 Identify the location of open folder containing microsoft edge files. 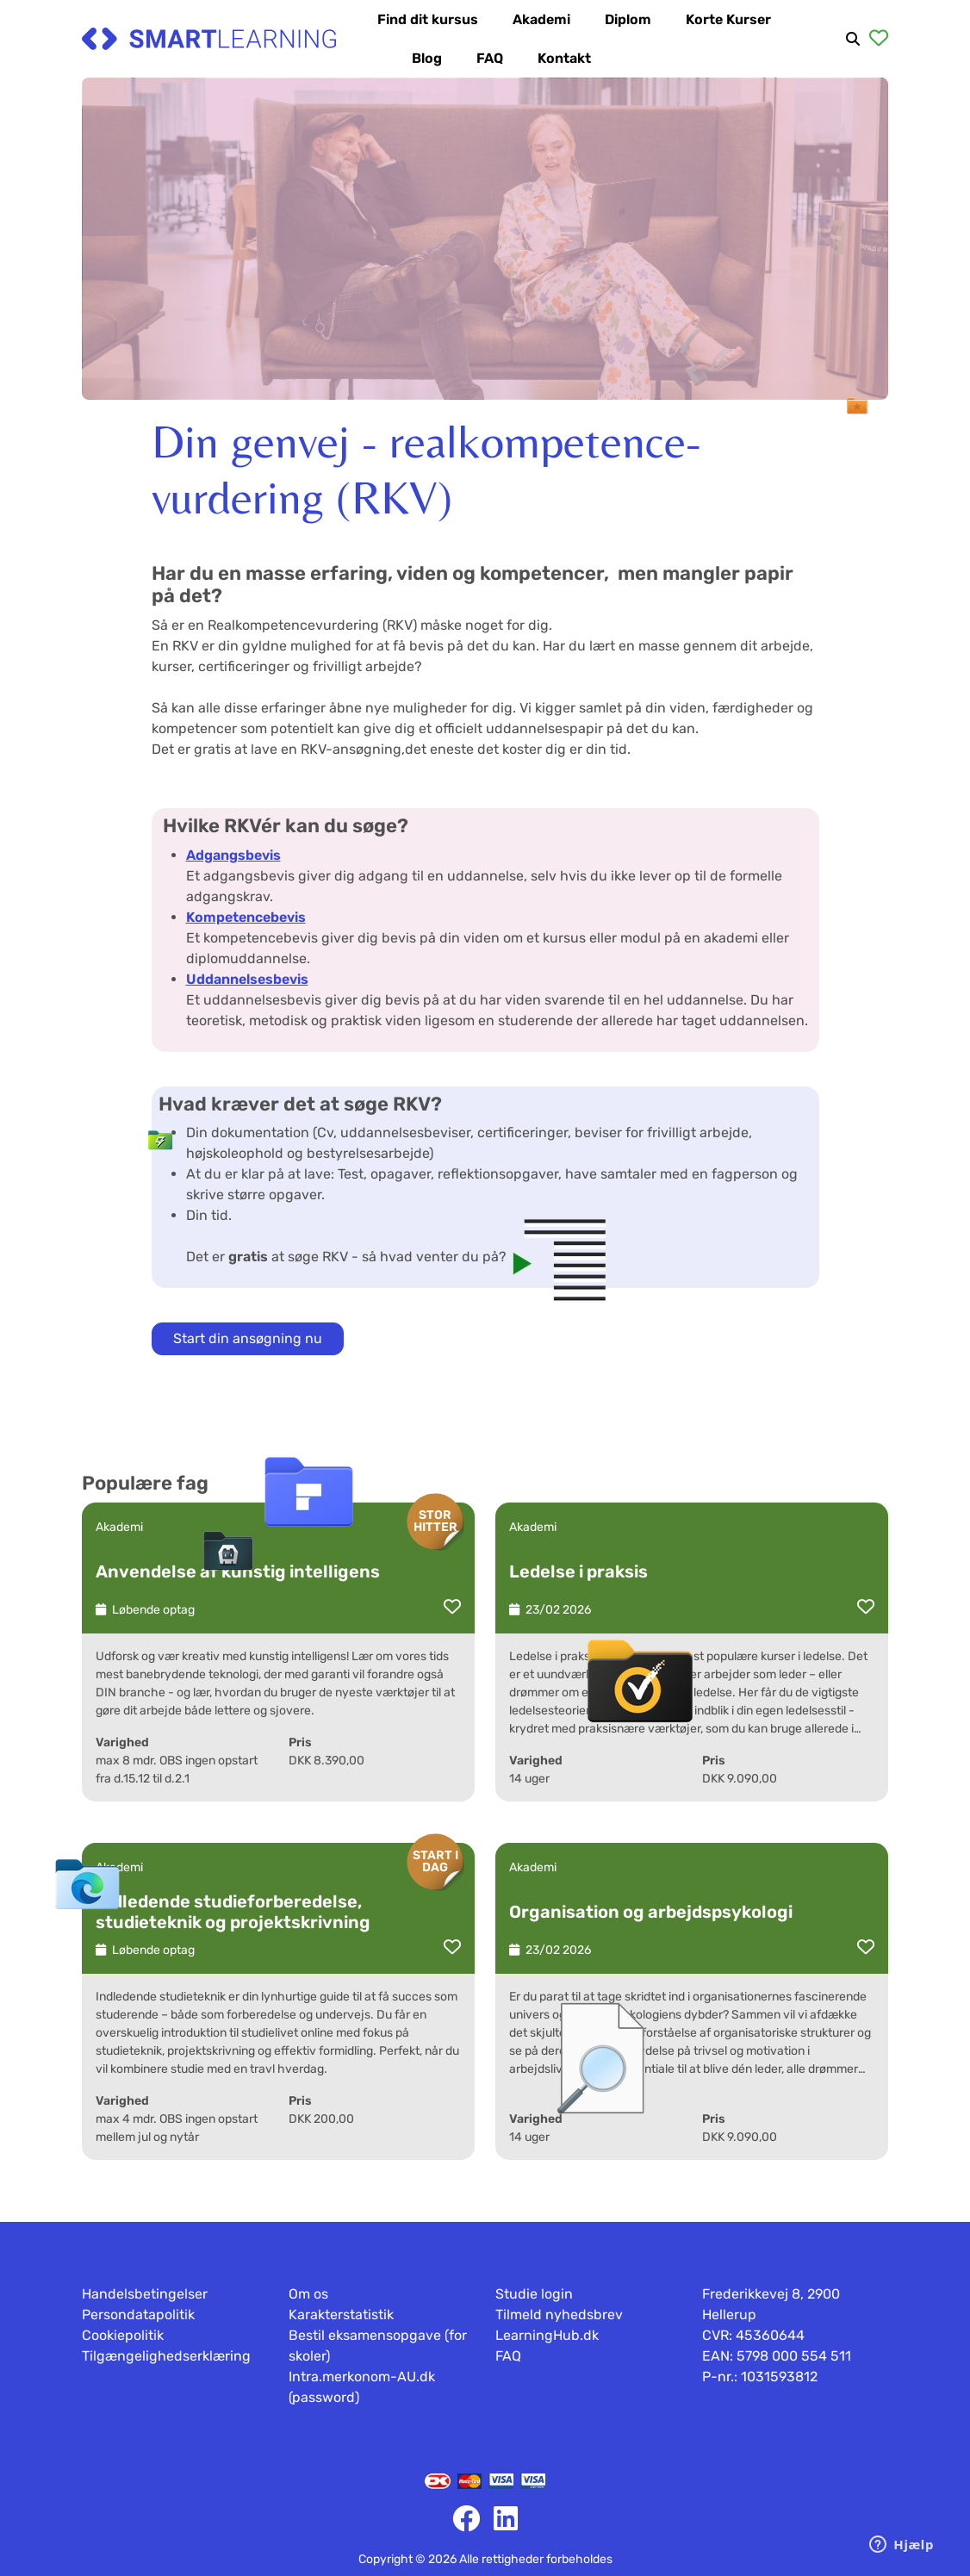
(87, 1886).